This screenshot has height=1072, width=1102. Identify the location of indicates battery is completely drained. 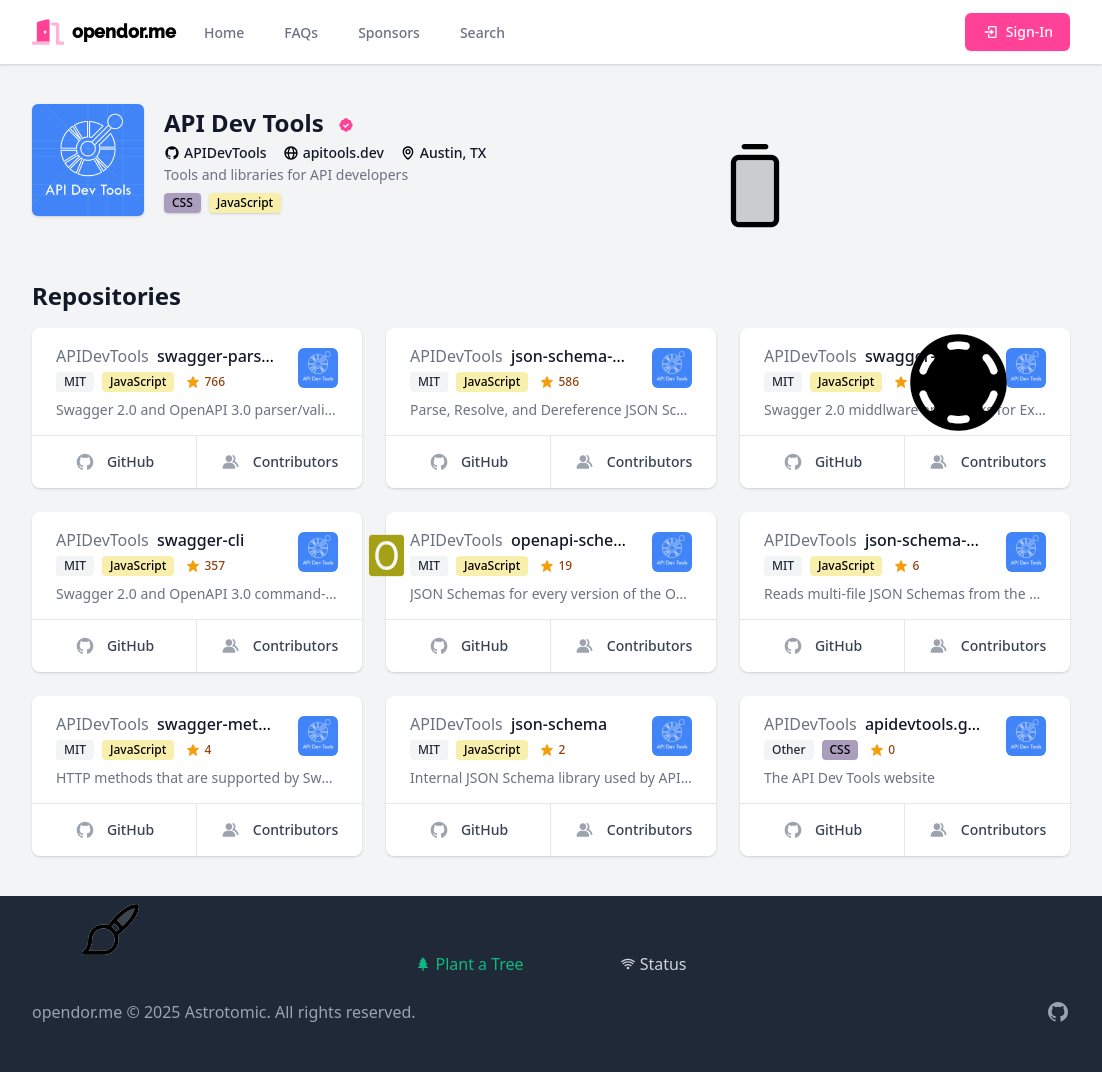
(755, 187).